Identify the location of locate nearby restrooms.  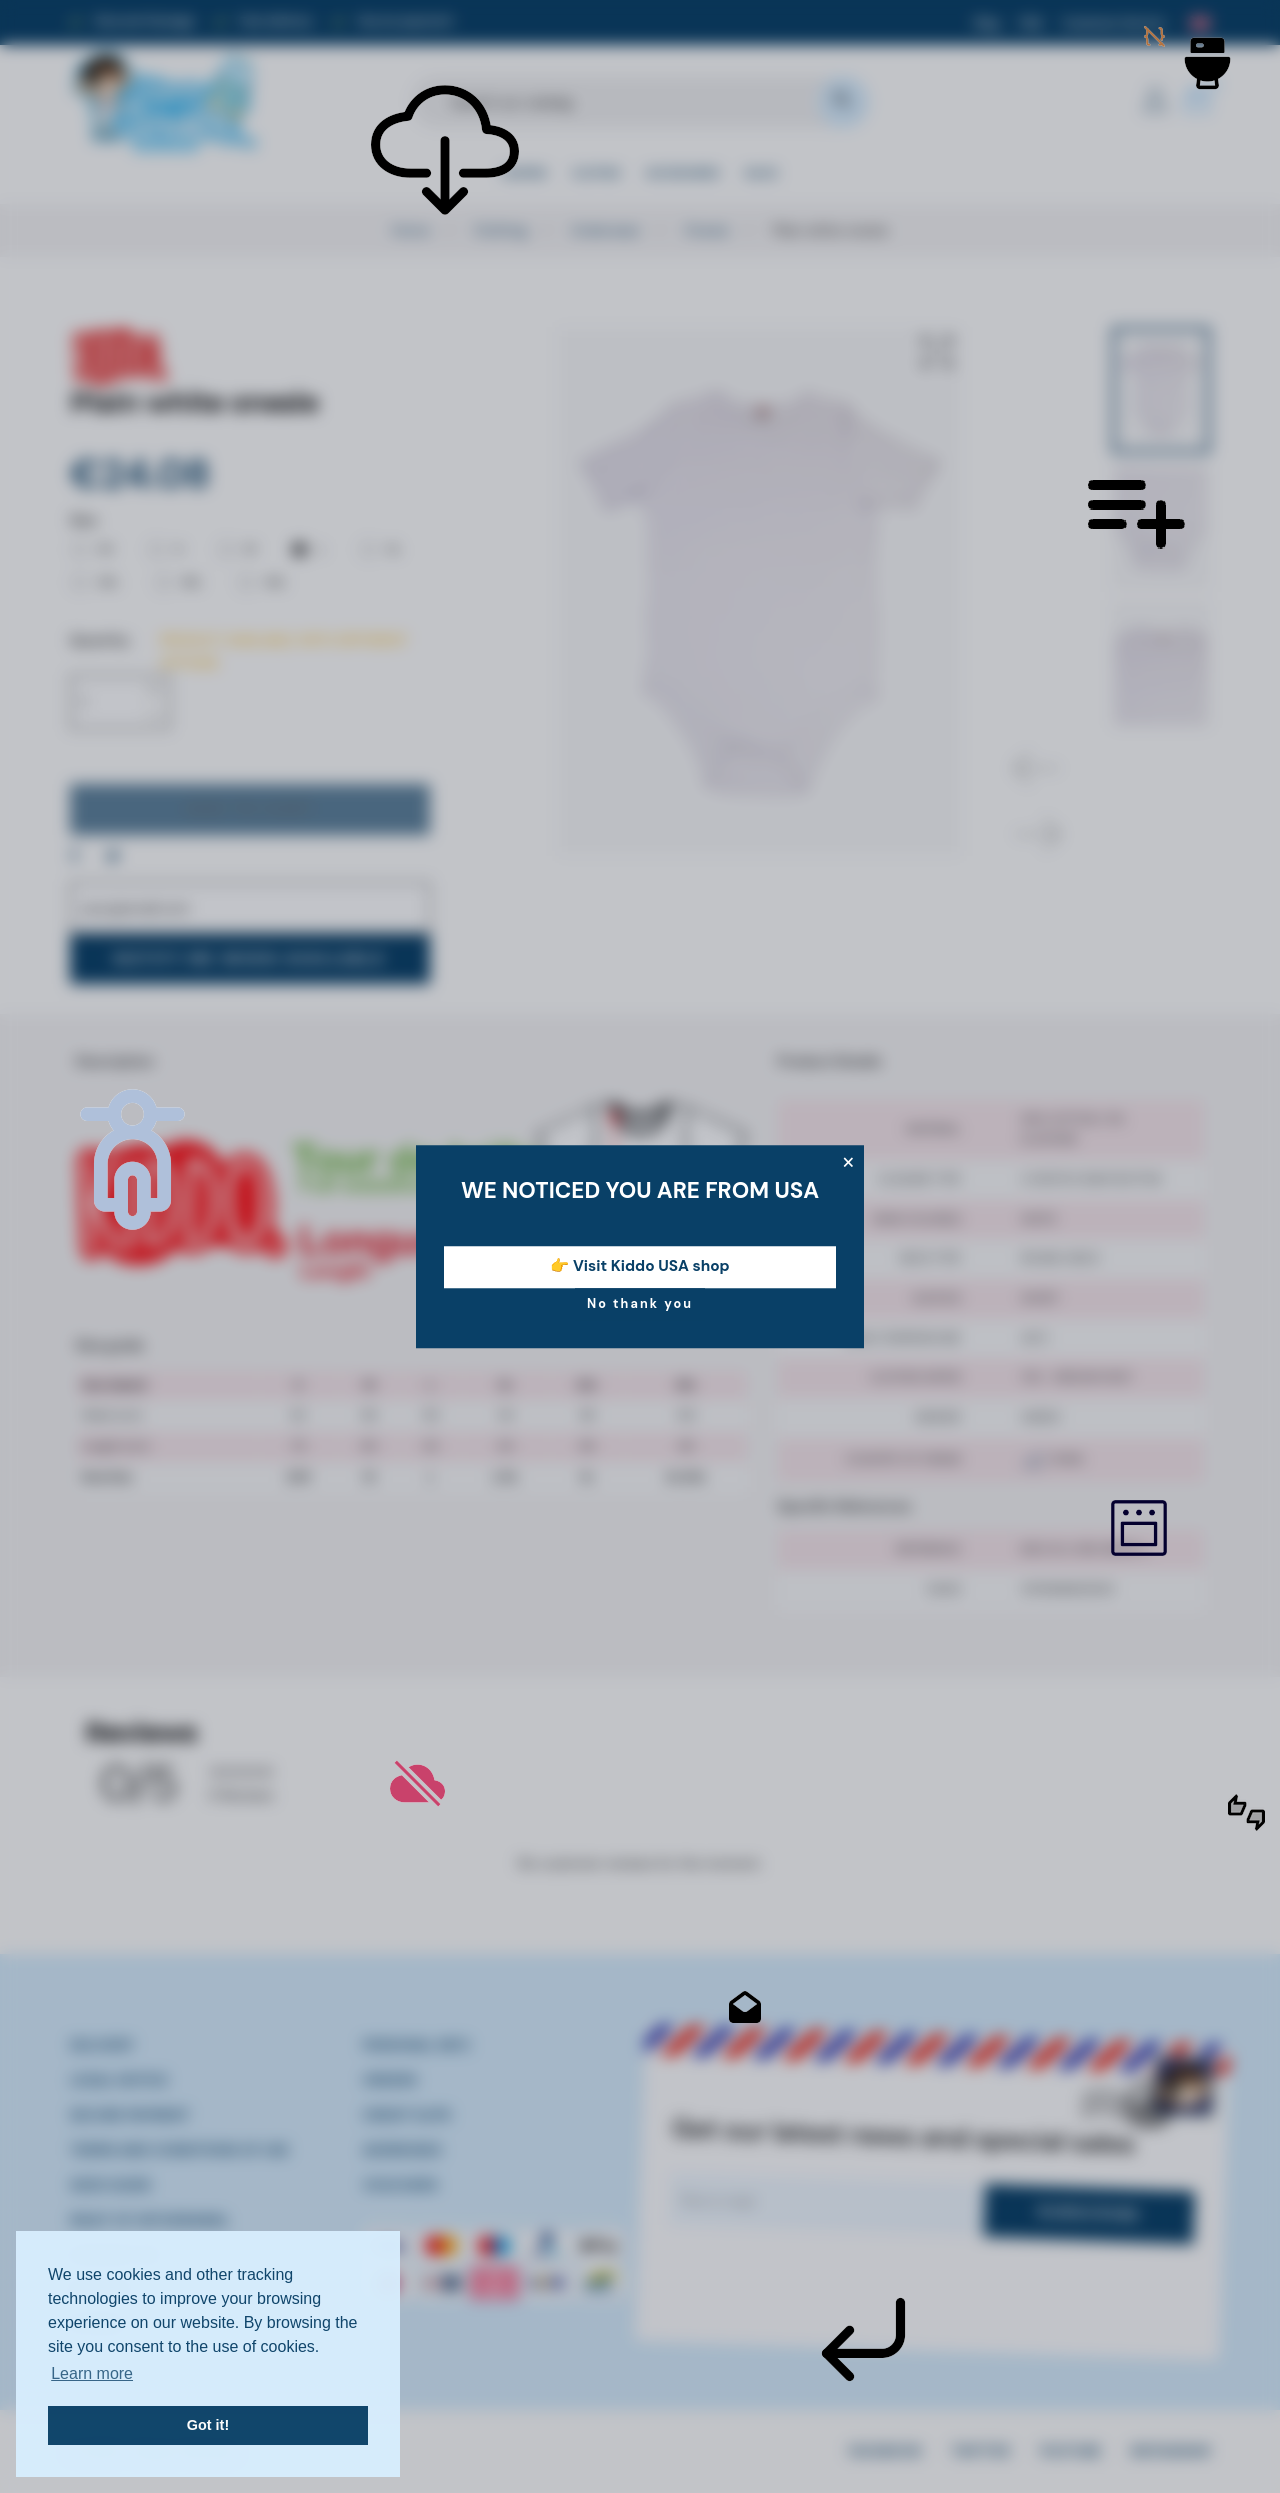
(1207, 62).